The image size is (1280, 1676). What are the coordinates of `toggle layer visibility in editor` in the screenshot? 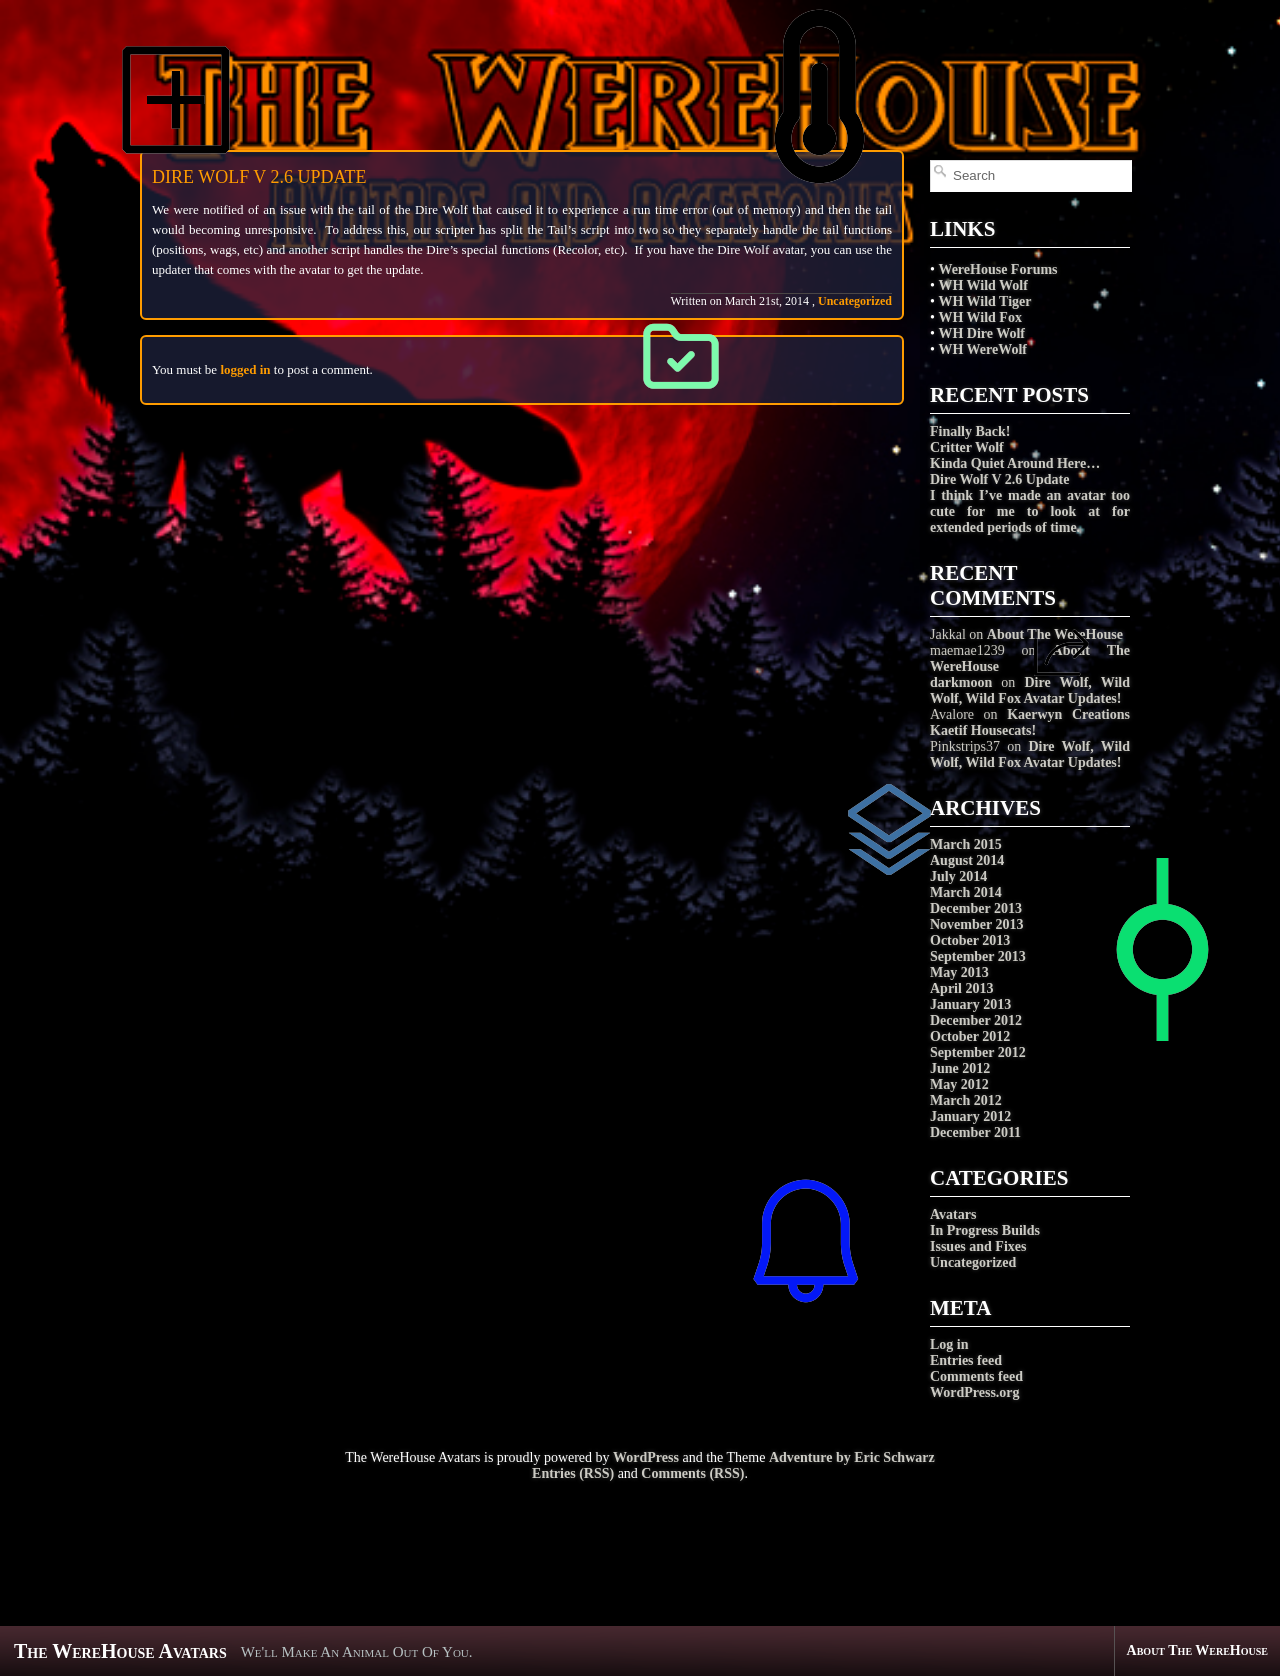 It's located at (889, 829).